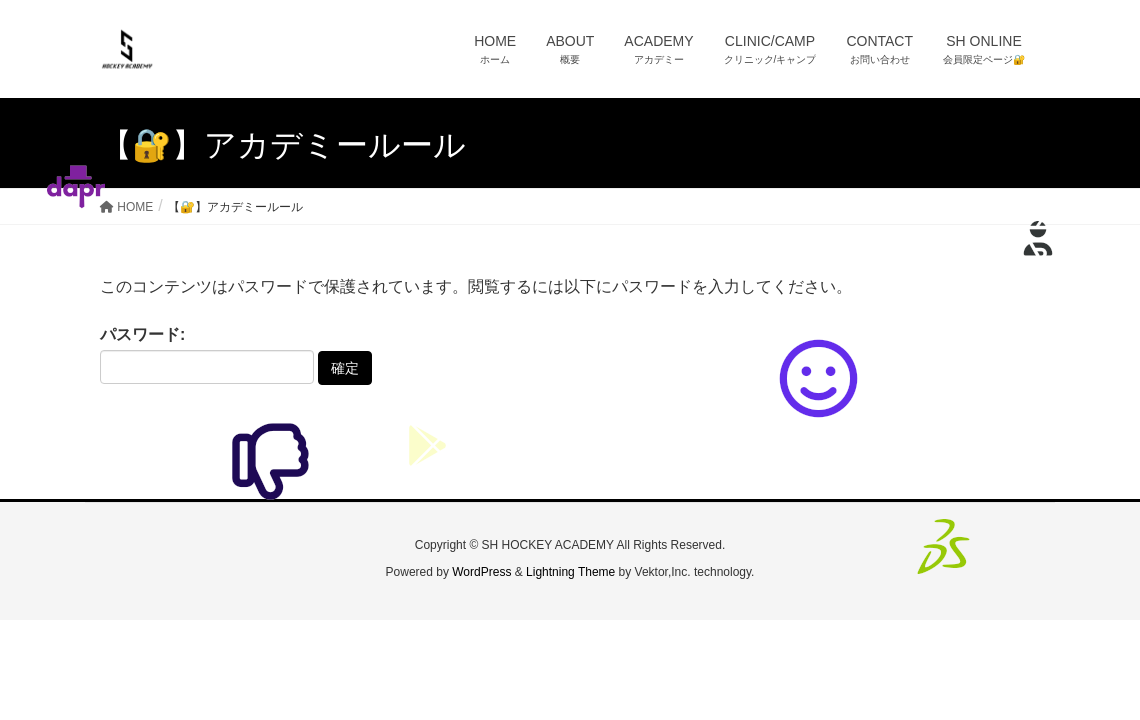 This screenshot has height=720, width=1140. Describe the element at coordinates (818, 378) in the screenshot. I see `add an emoji or reaction` at that location.